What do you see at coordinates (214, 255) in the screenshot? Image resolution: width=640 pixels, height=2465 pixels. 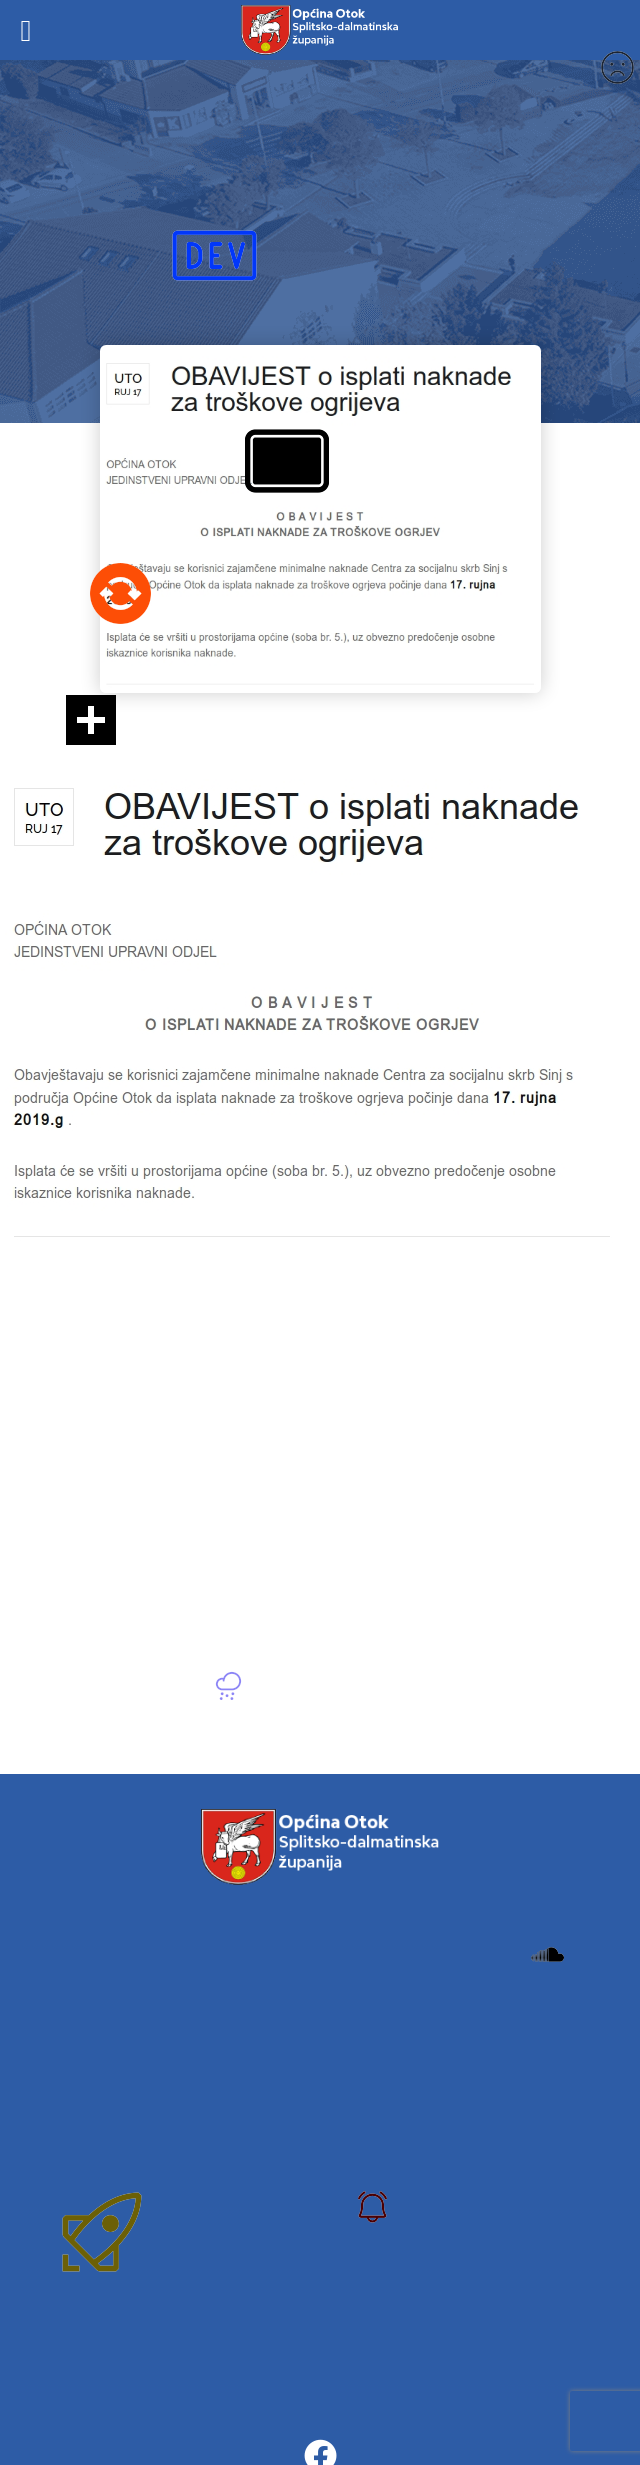 I see `visit the DEV Community platform` at bounding box center [214, 255].